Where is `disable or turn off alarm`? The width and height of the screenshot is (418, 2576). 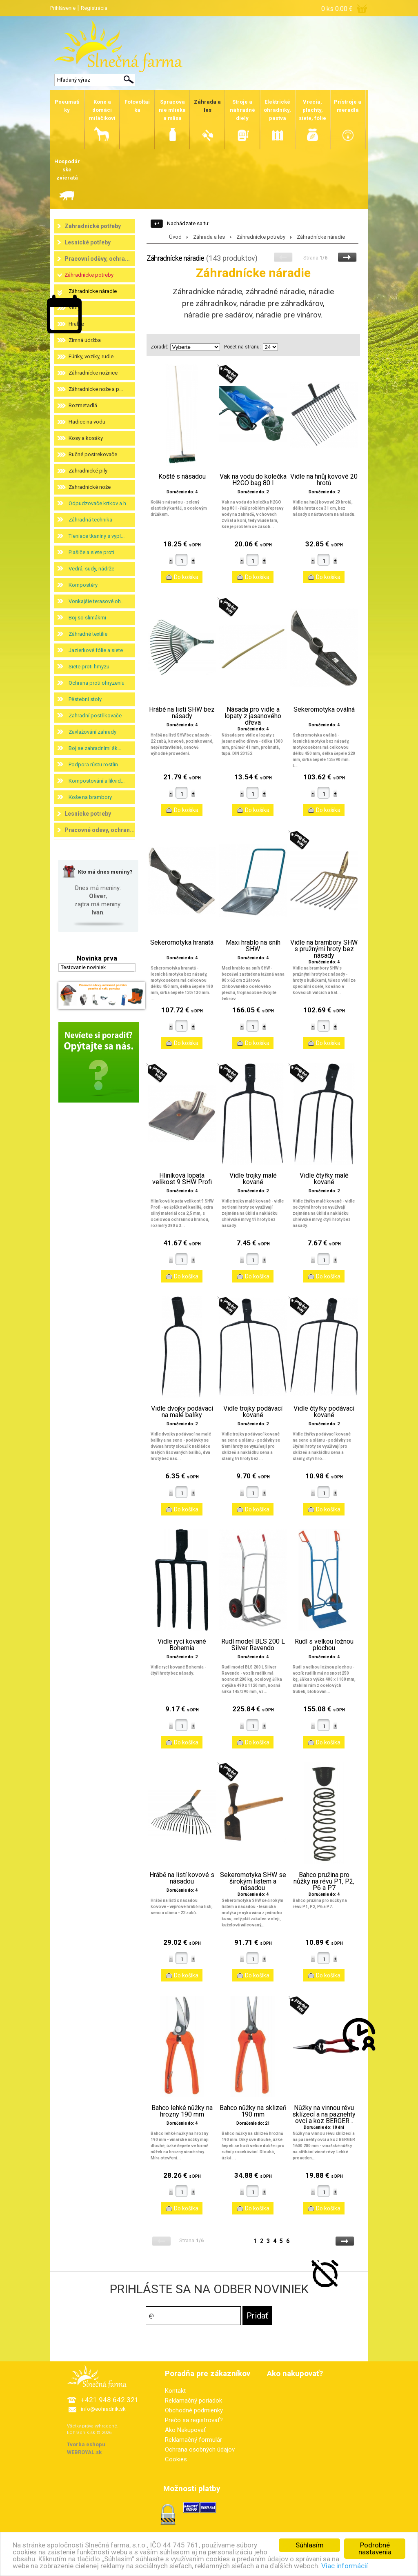 disable or turn off alarm is located at coordinates (325, 2273).